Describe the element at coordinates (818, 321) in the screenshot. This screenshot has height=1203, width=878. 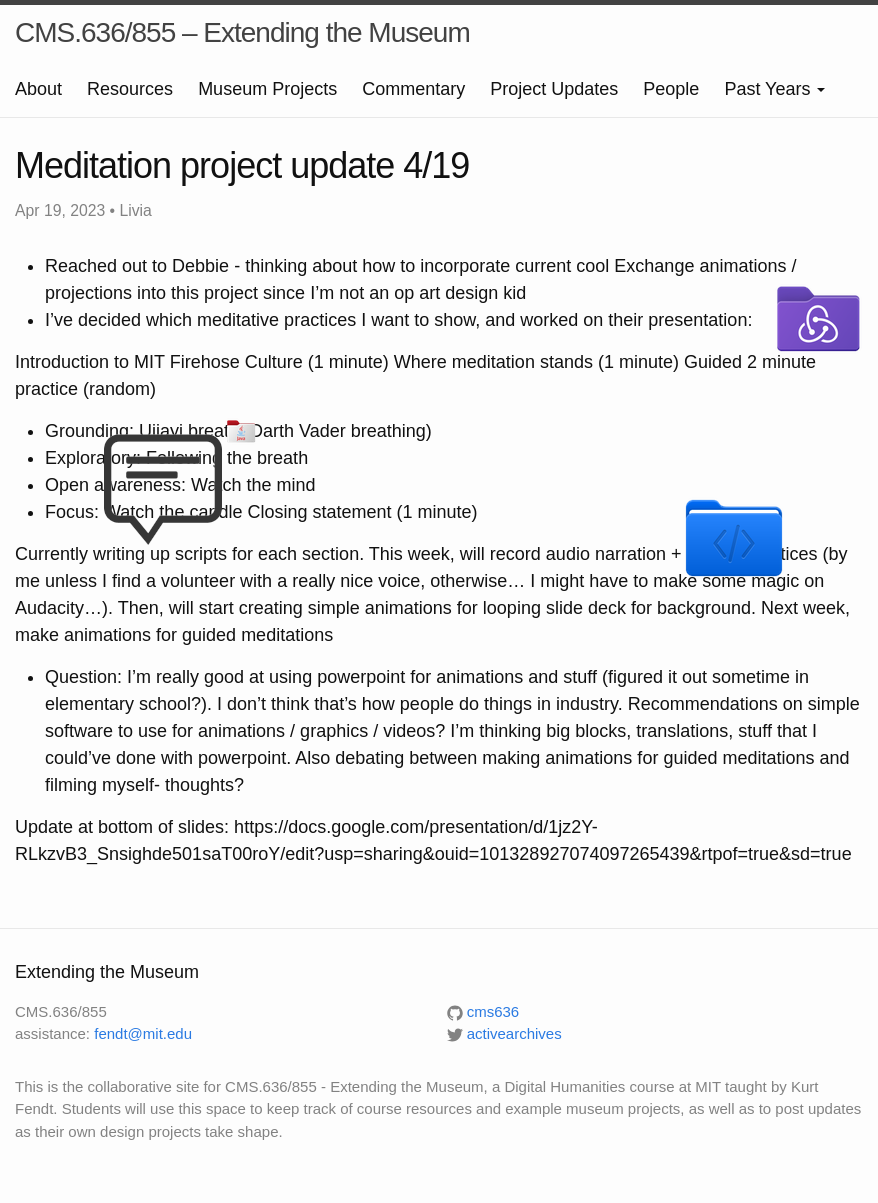
I see `folder containing redux state management files` at that location.